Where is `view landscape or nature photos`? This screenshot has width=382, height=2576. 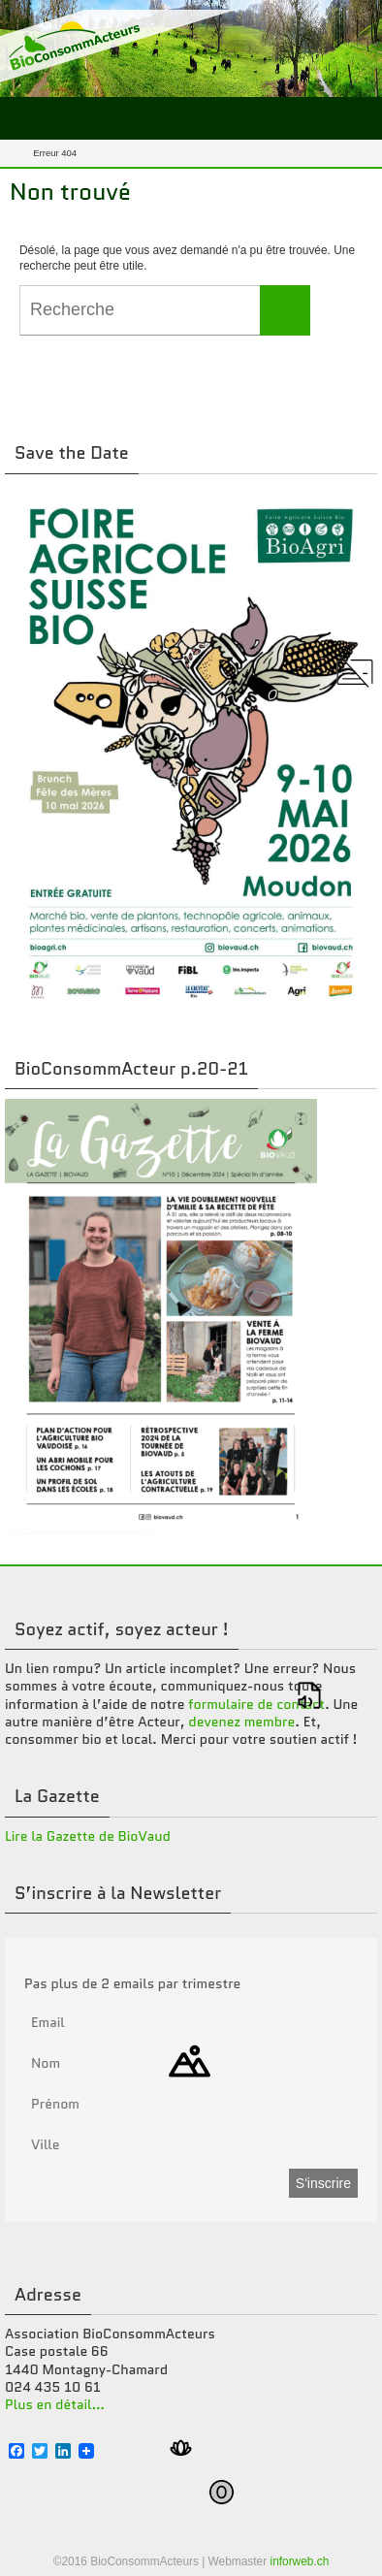 view landscape or nature photos is located at coordinates (189, 2063).